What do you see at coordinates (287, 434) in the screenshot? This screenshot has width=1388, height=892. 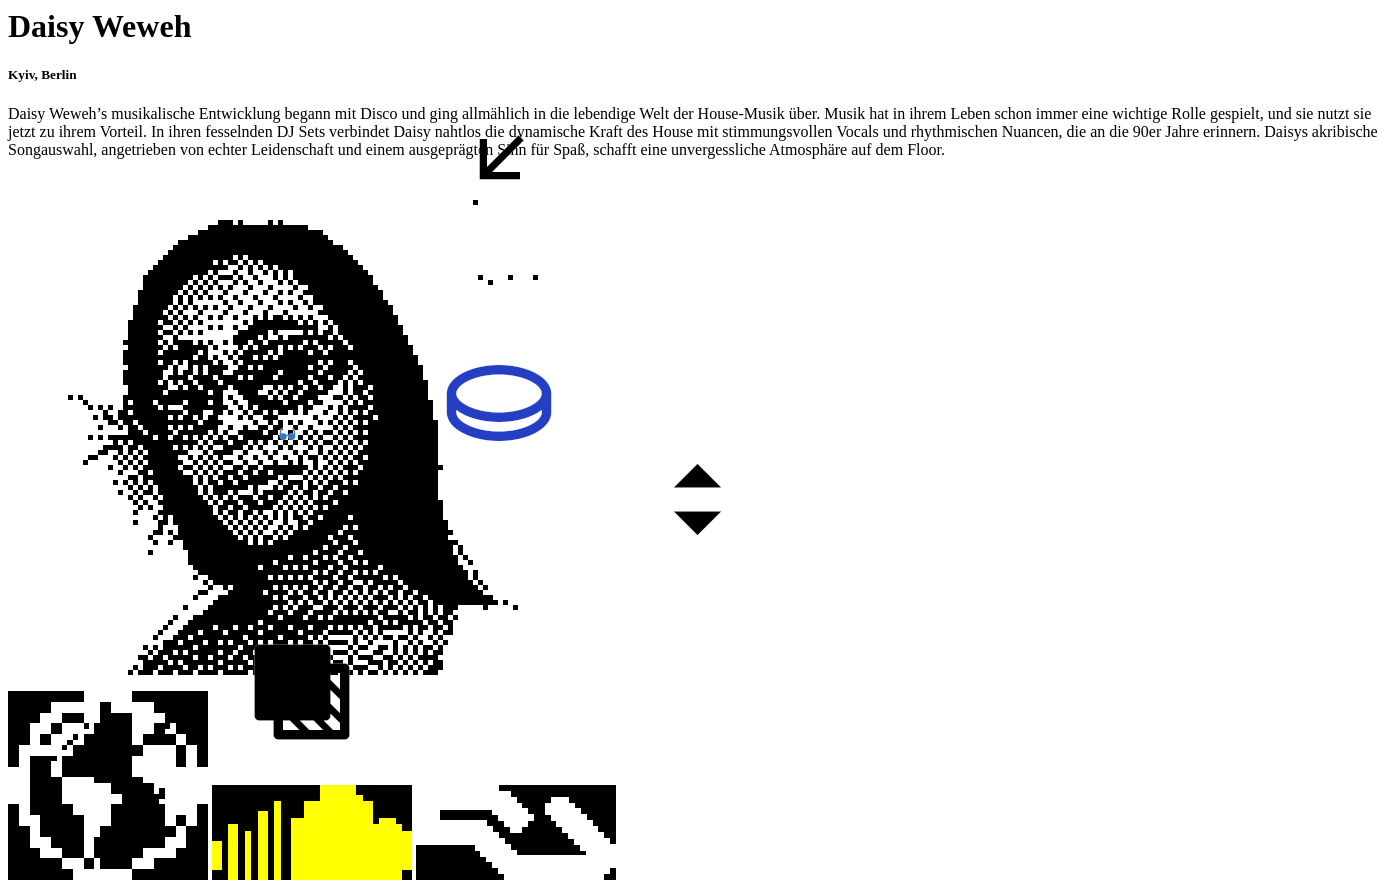 I see `enable reading mode or accessibility features` at bounding box center [287, 434].